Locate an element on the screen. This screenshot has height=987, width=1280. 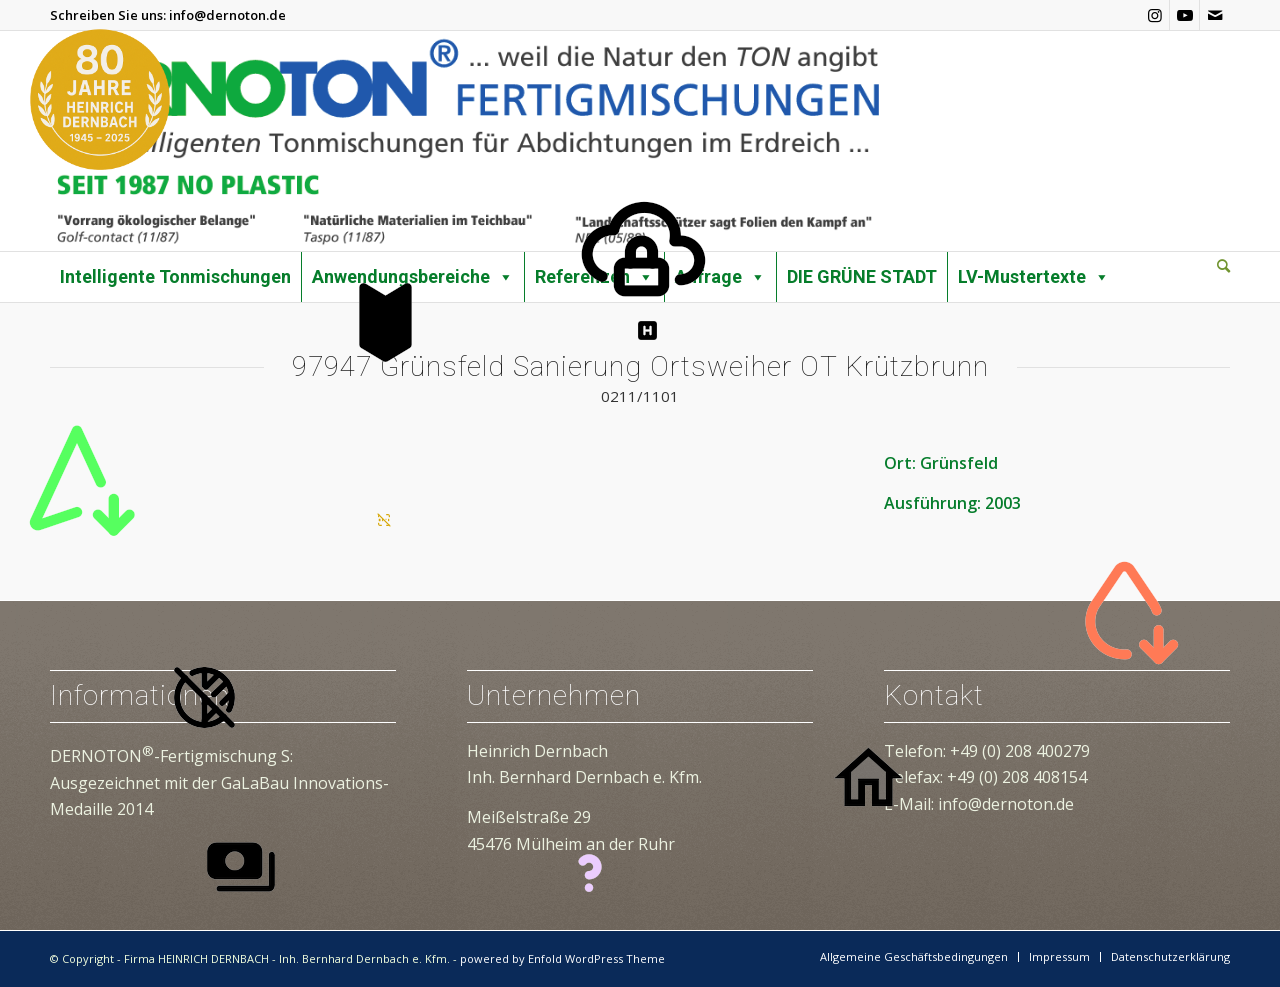
disable screen brightness adjustment is located at coordinates (204, 697).